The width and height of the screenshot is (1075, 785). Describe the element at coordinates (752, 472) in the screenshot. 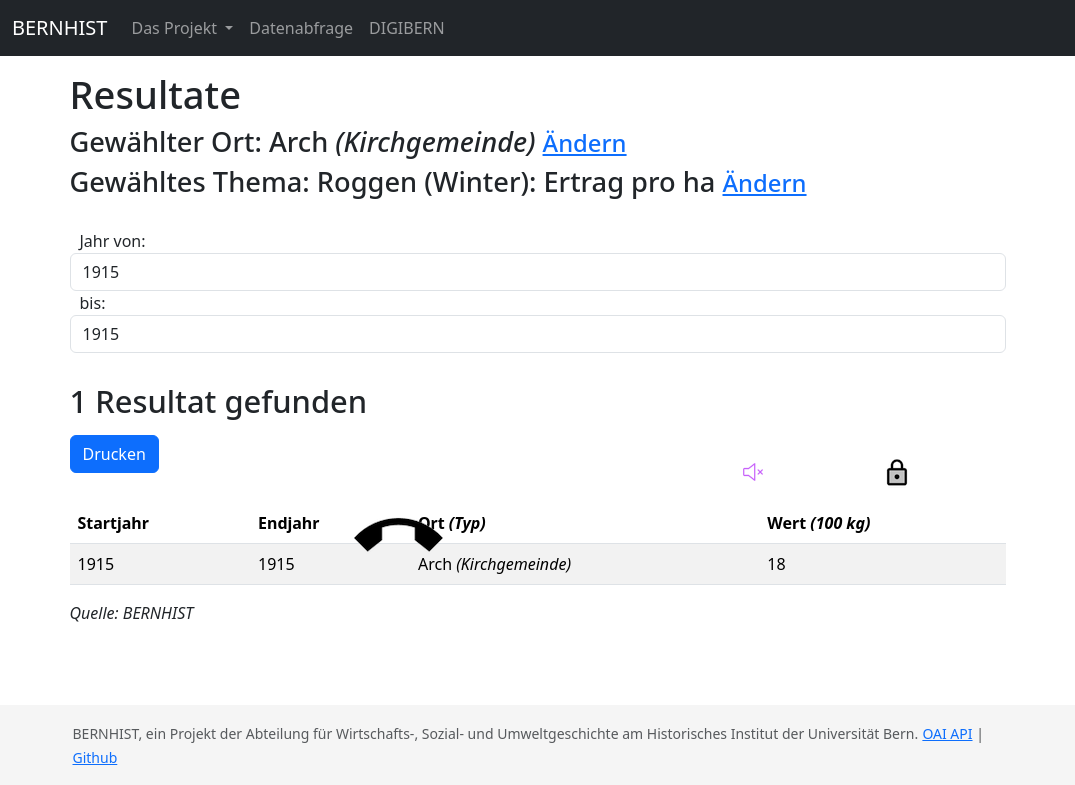

I see `mute audio` at that location.